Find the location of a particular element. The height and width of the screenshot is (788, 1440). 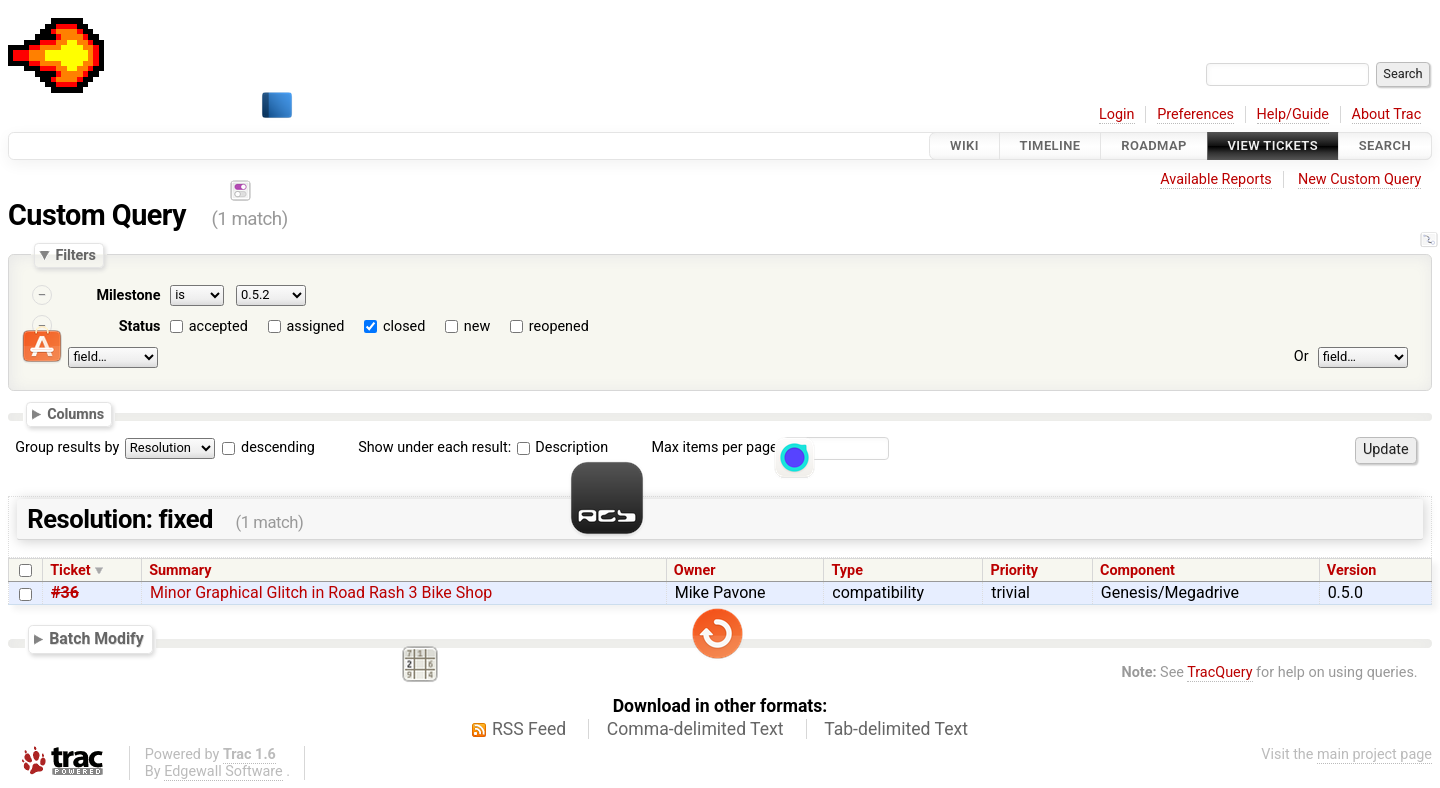

access the desktop folder is located at coordinates (277, 104).